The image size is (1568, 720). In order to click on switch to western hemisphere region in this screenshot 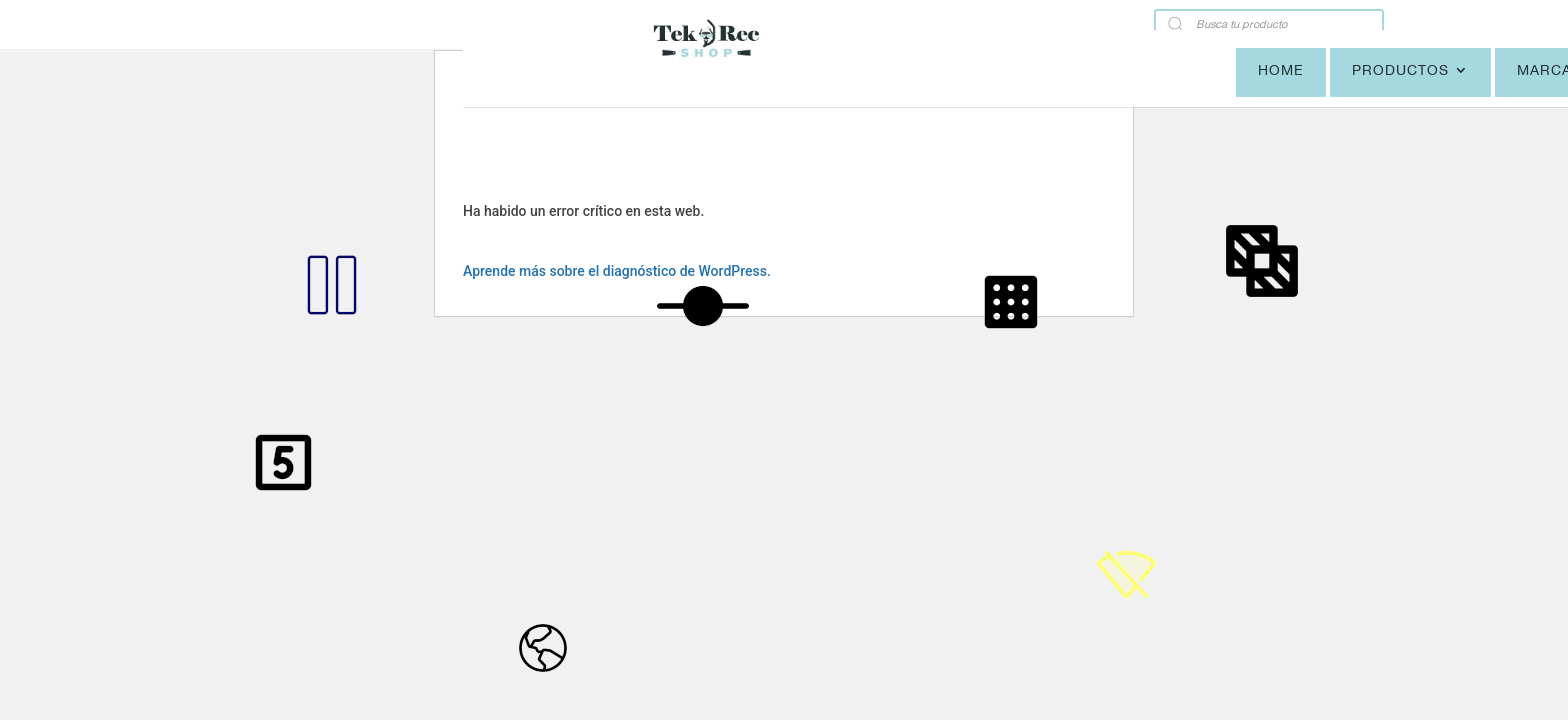, I will do `click(543, 648)`.